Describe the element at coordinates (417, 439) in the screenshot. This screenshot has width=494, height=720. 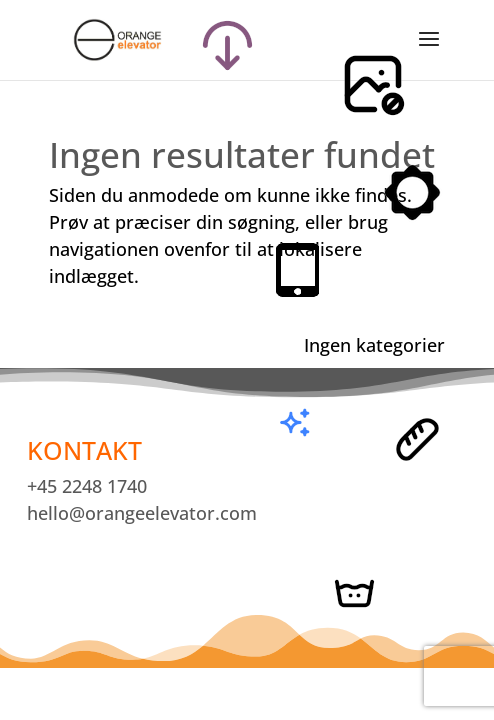
I see `browse bakery or bread products` at that location.